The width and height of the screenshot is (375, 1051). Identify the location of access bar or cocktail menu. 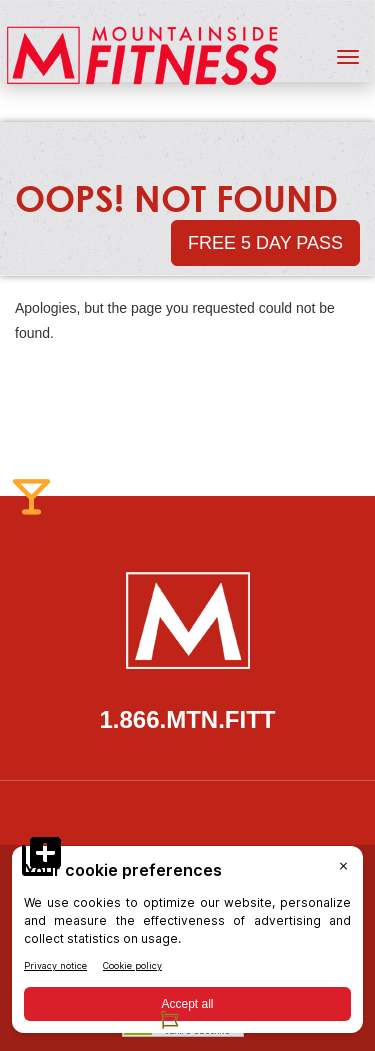
(31, 495).